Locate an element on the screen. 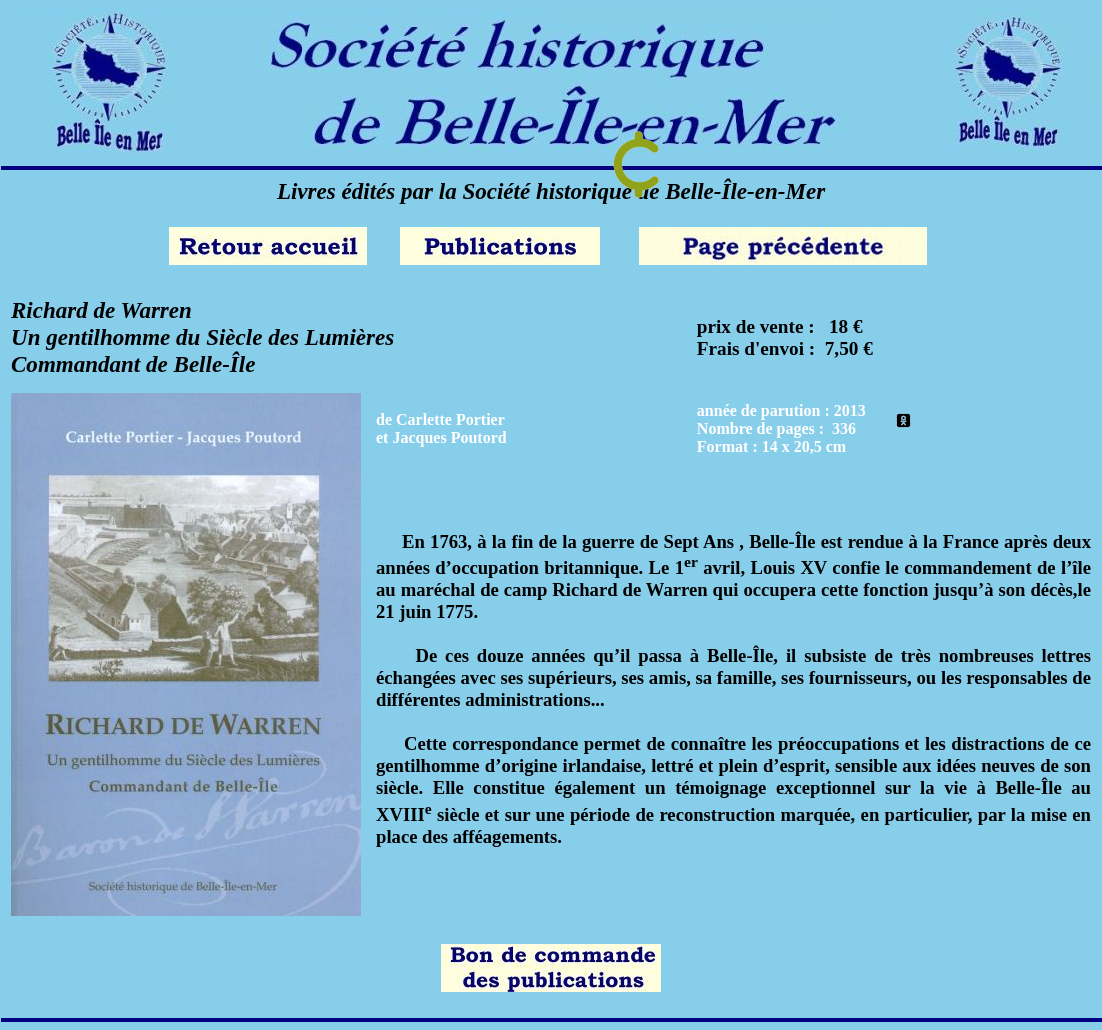 Image resolution: width=1102 pixels, height=1030 pixels. indicates a price or cost in cents is located at coordinates (636, 164).